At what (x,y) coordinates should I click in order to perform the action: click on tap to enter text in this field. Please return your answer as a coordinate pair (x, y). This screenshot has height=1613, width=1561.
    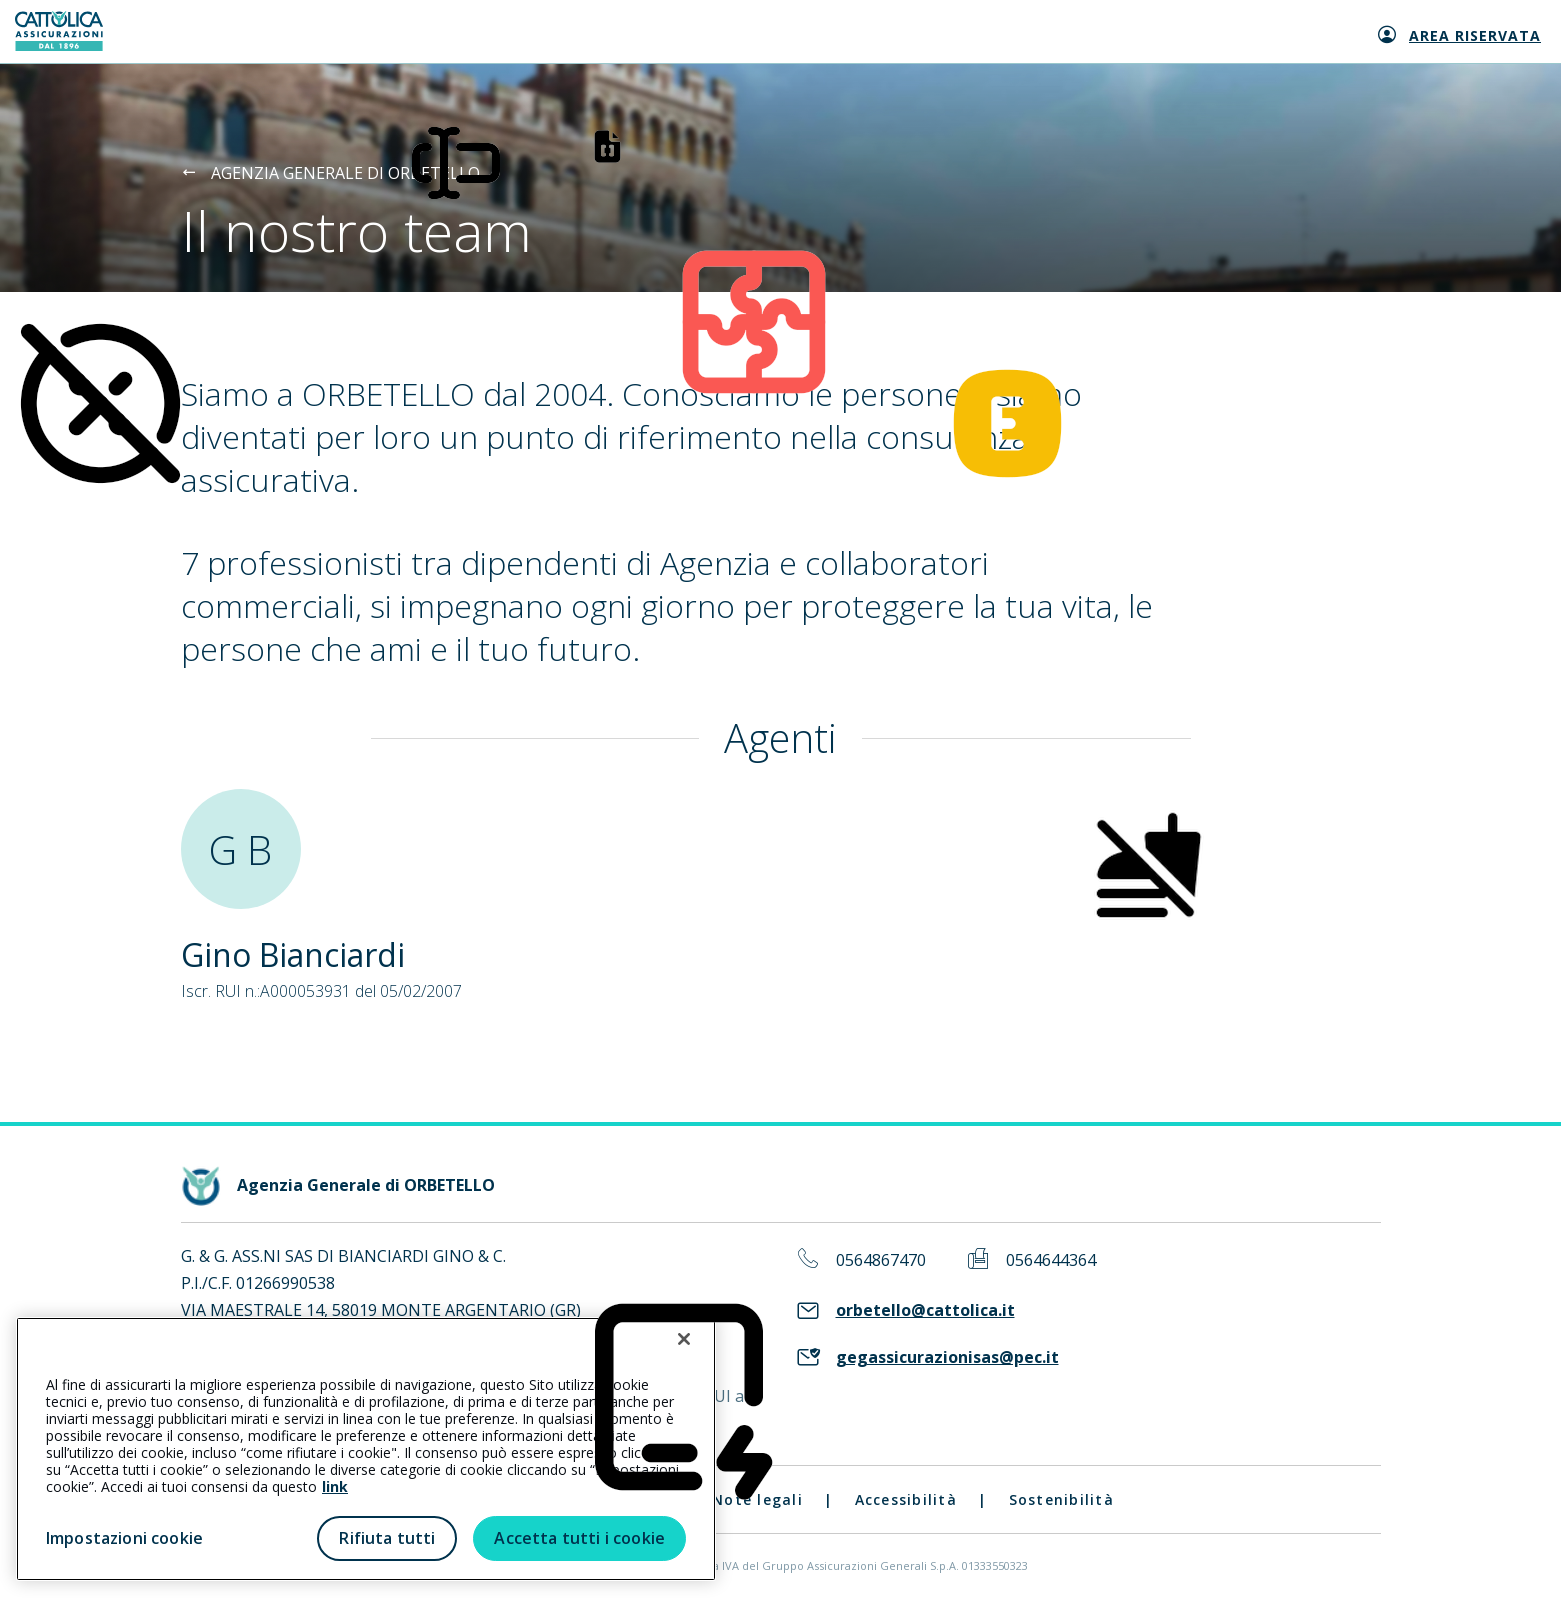
    Looking at the image, I should click on (456, 163).